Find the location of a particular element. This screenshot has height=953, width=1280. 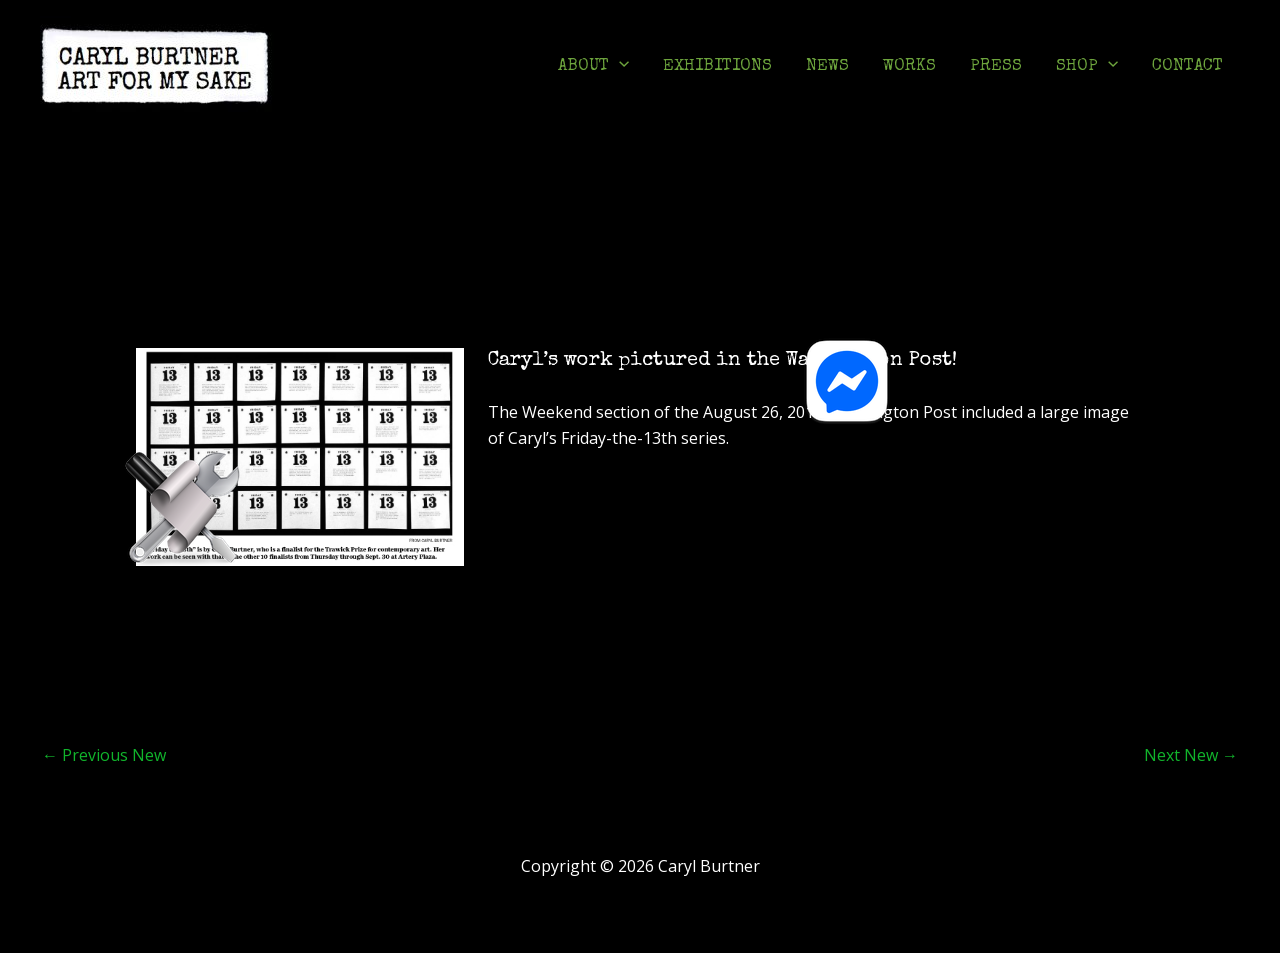

open facebook messenger app is located at coordinates (847, 381).